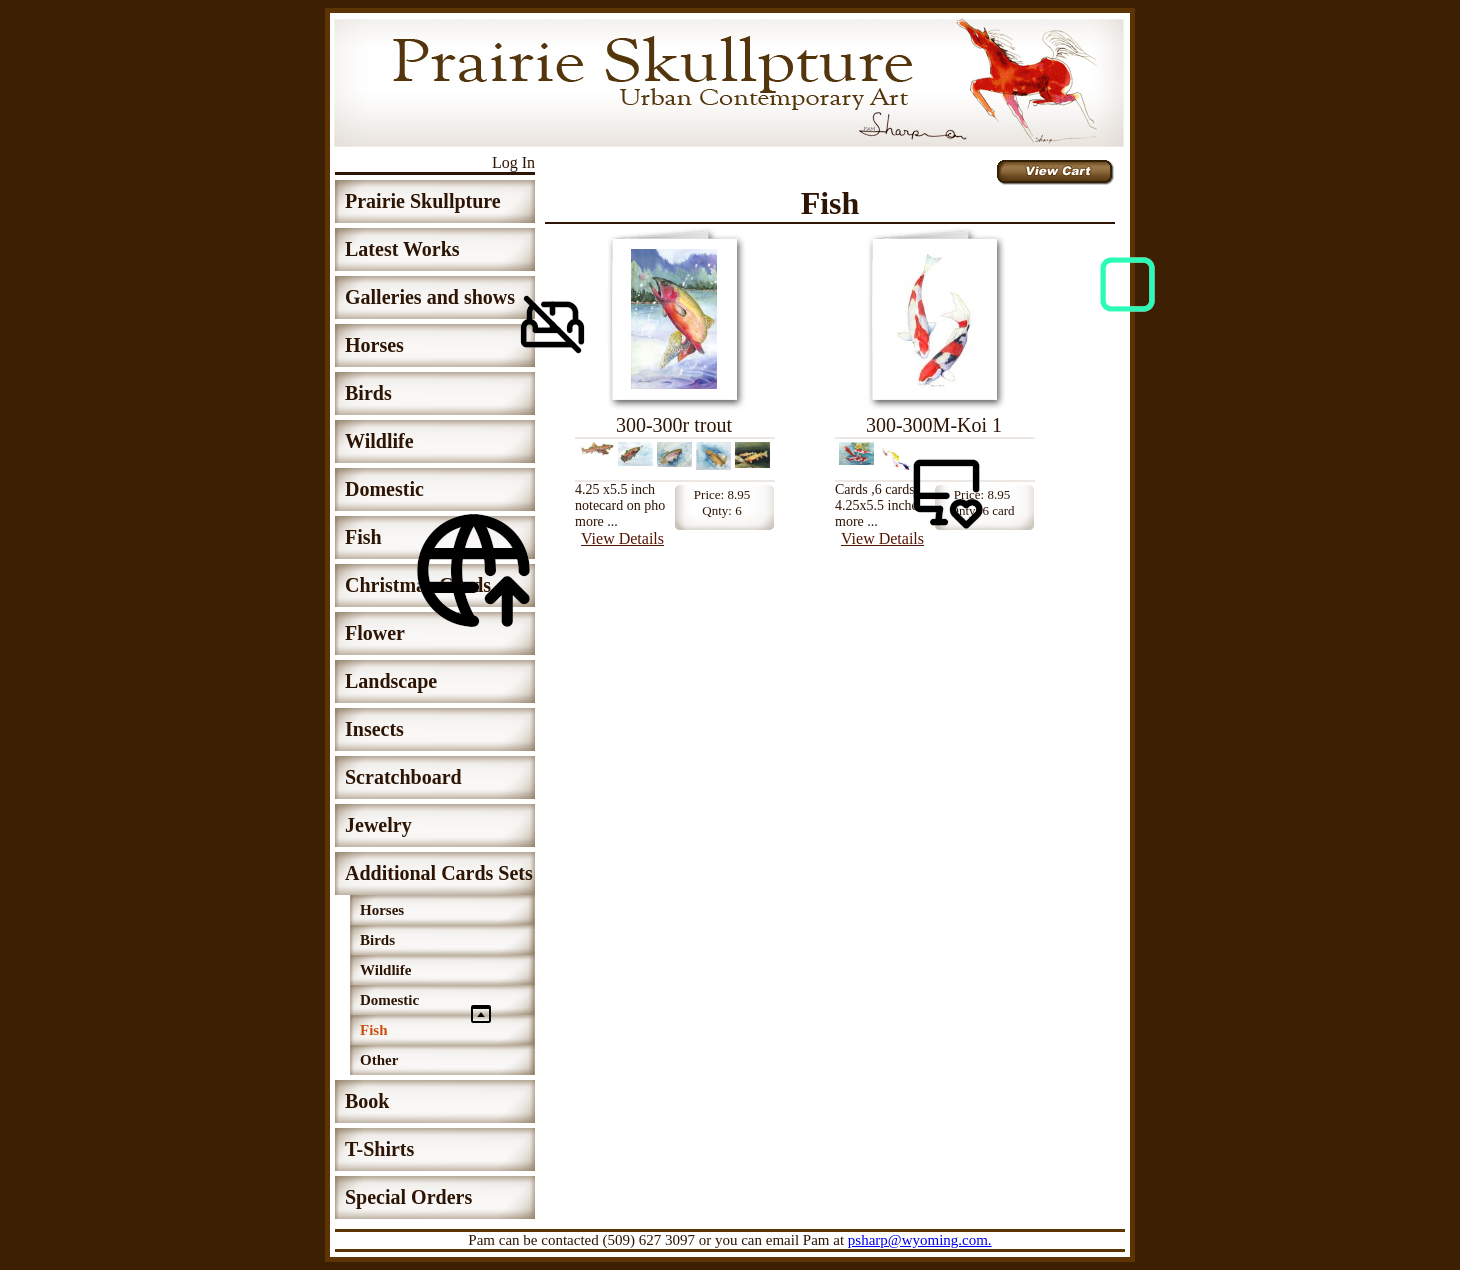 This screenshot has width=1460, height=1270. Describe the element at coordinates (473, 570) in the screenshot. I see `upload content to the web` at that location.